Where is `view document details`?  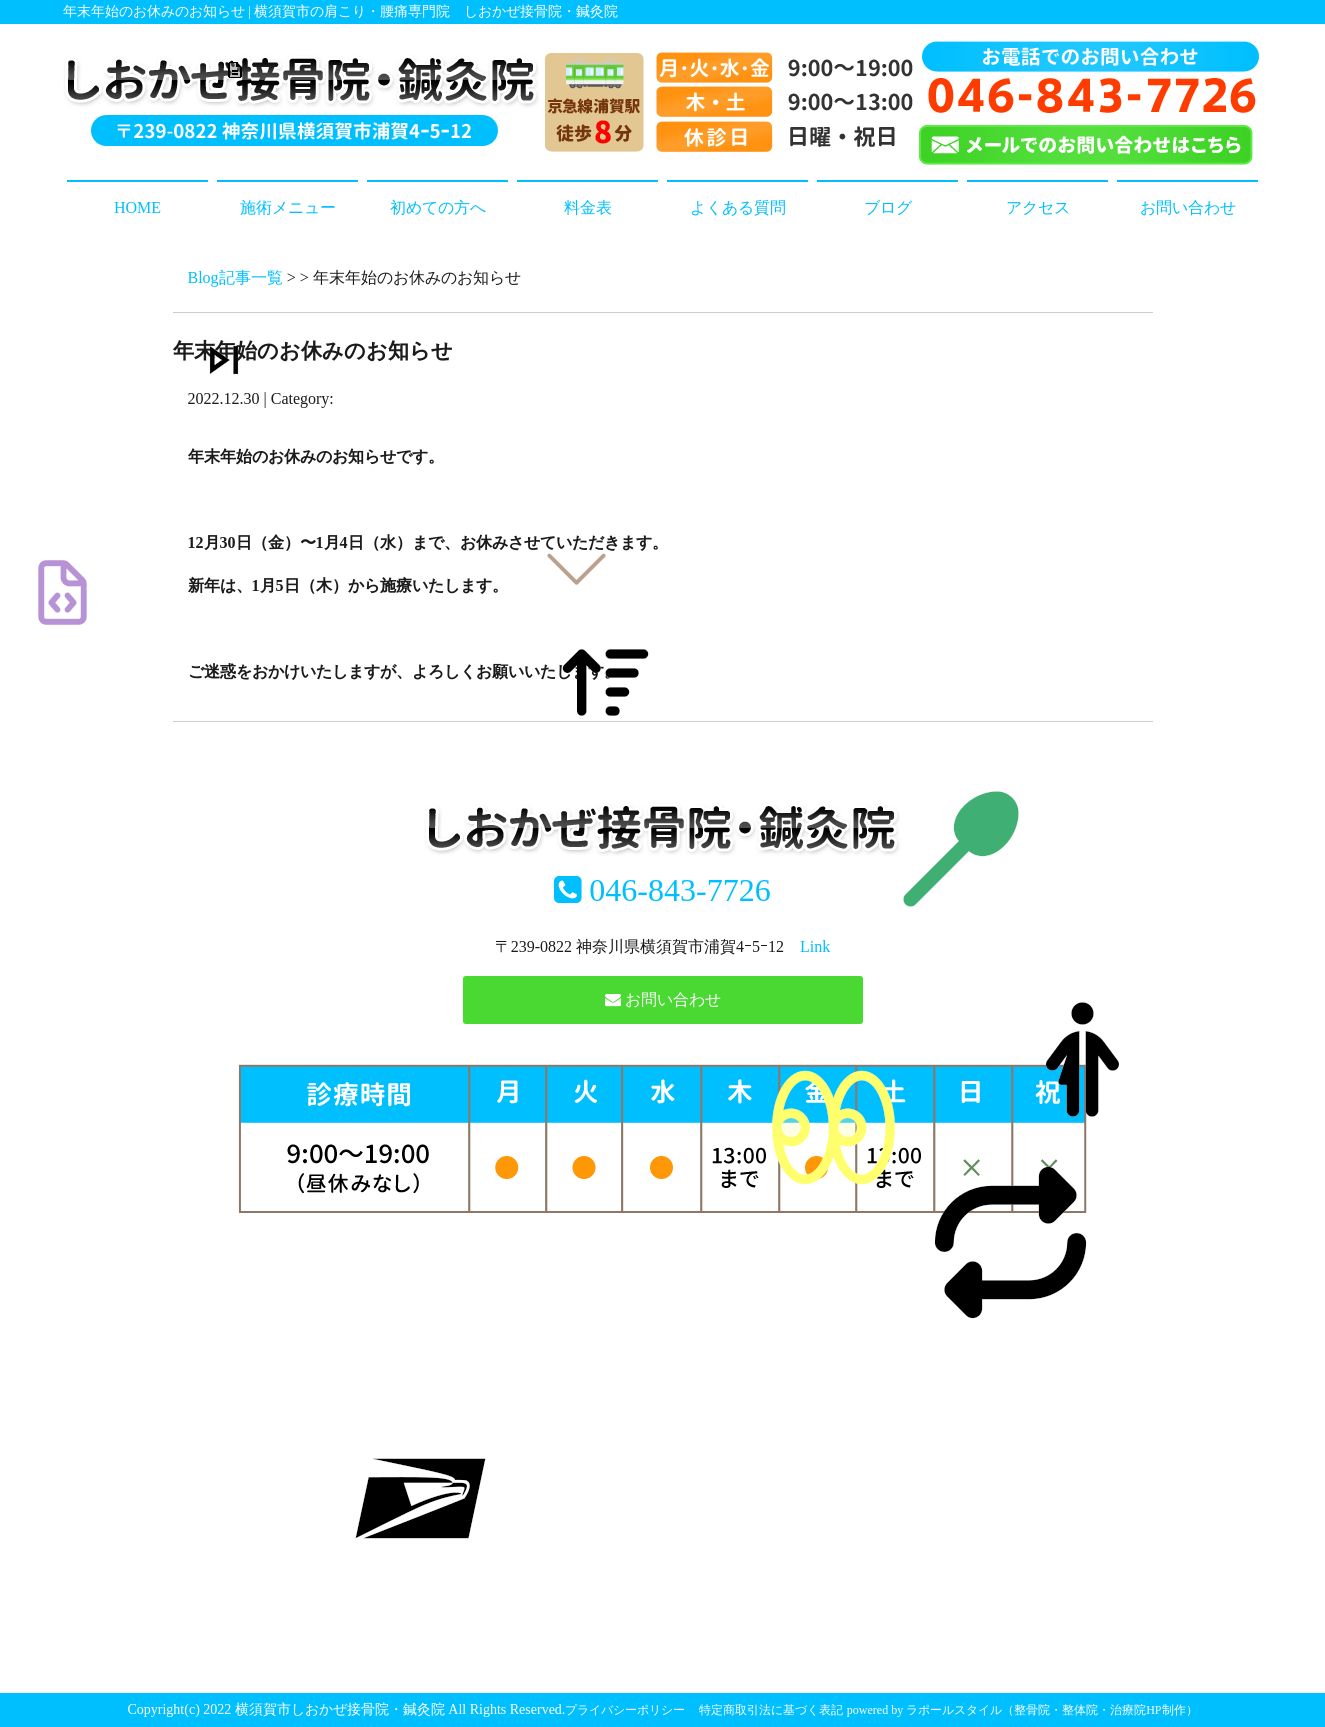
view document details is located at coordinates (235, 70).